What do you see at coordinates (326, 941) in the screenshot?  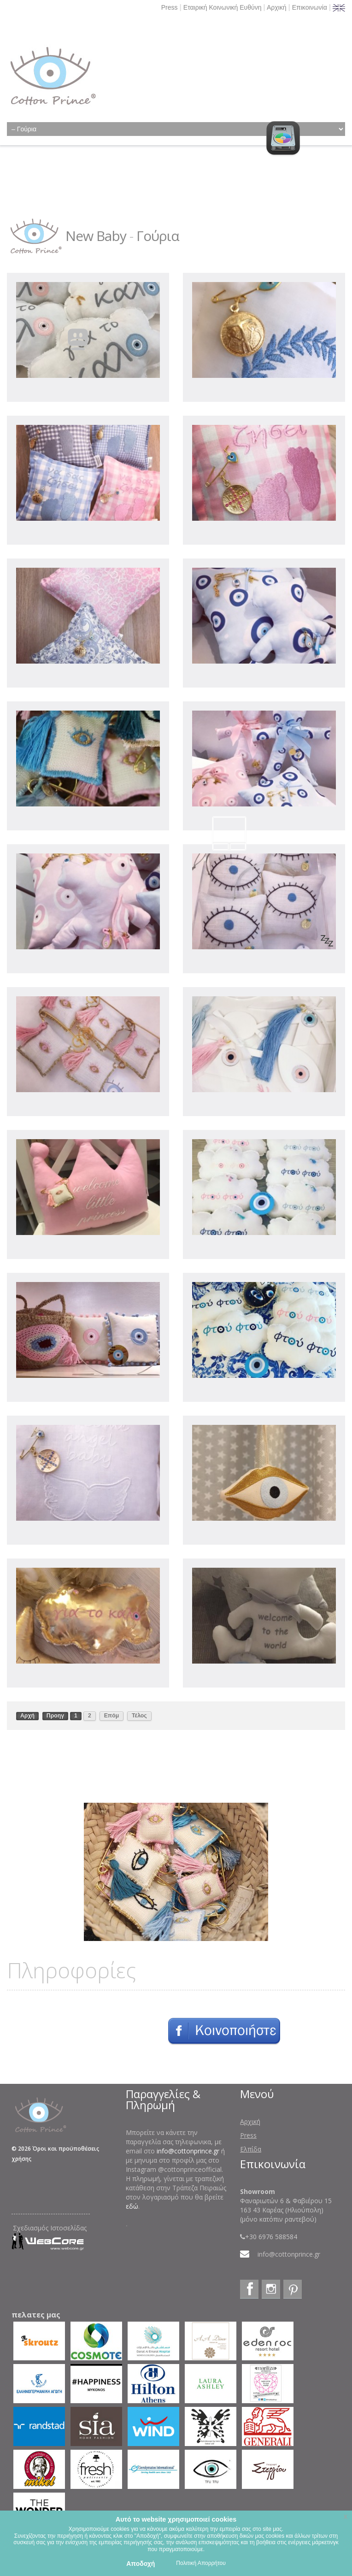 I see `indicates disk is in standby/sleep mode` at bounding box center [326, 941].